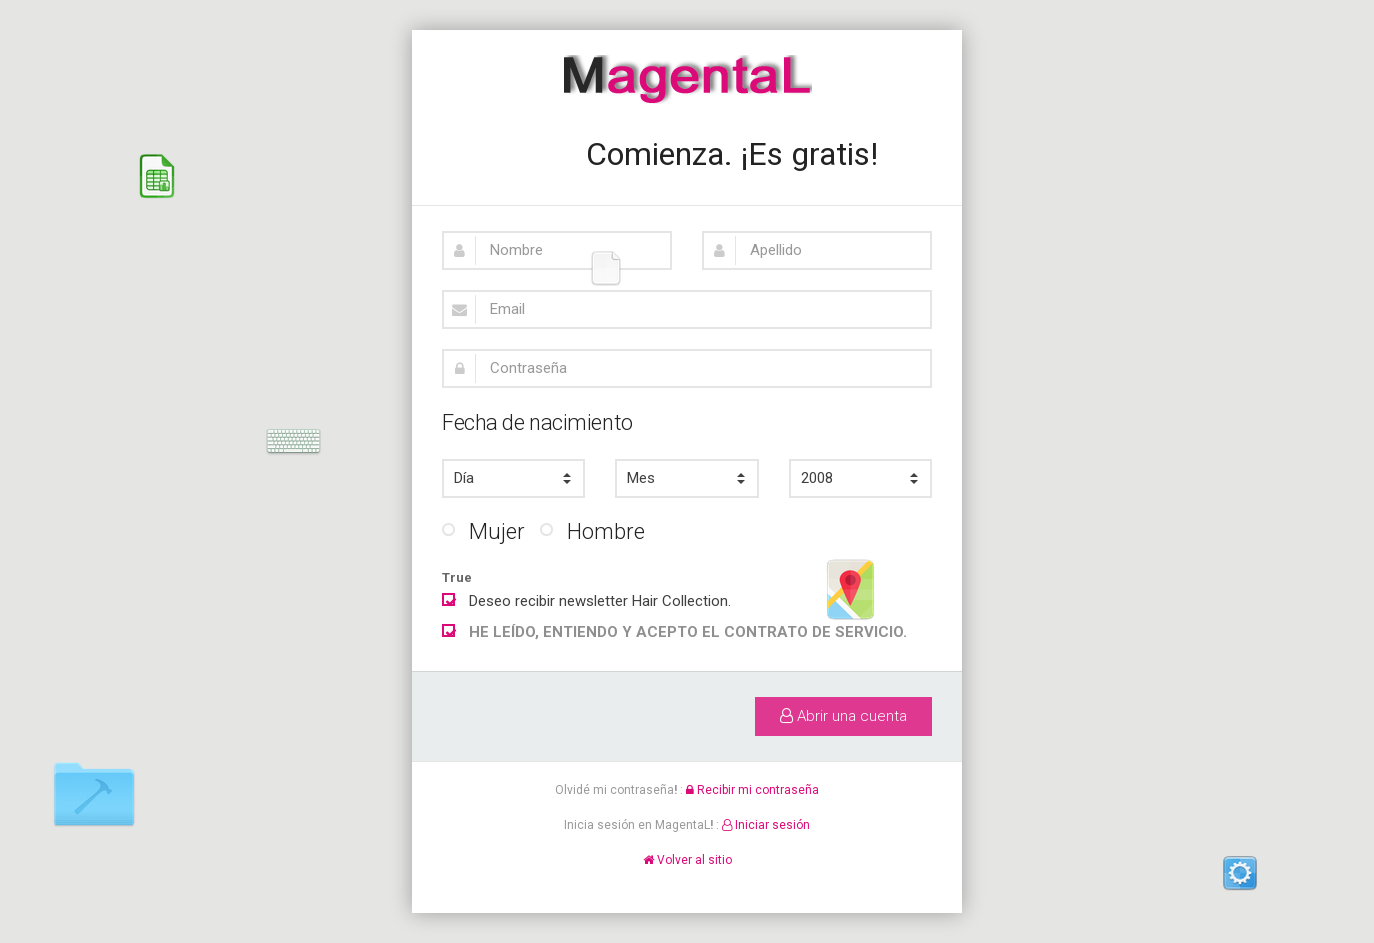  What do you see at coordinates (94, 794) in the screenshot?
I see `open developer tools and resources folder` at bounding box center [94, 794].